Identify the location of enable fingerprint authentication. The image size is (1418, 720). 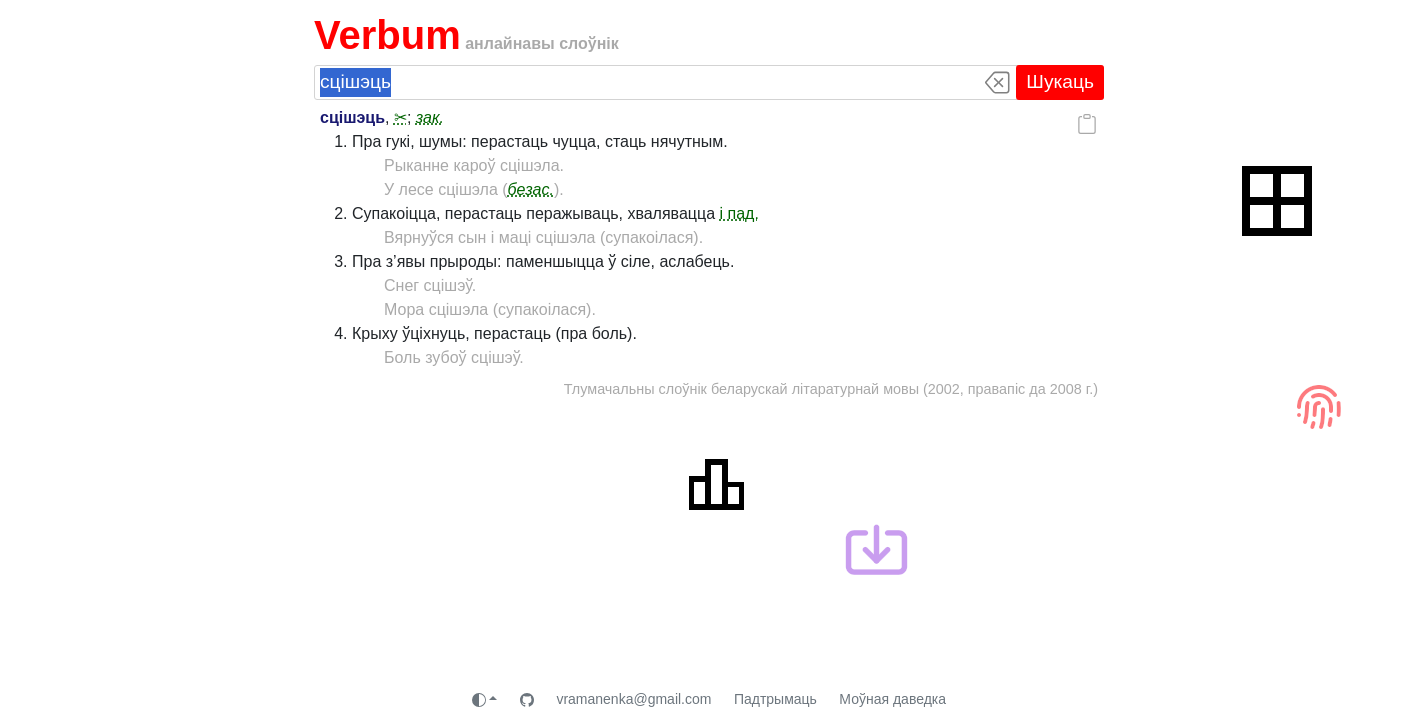
(1319, 407).